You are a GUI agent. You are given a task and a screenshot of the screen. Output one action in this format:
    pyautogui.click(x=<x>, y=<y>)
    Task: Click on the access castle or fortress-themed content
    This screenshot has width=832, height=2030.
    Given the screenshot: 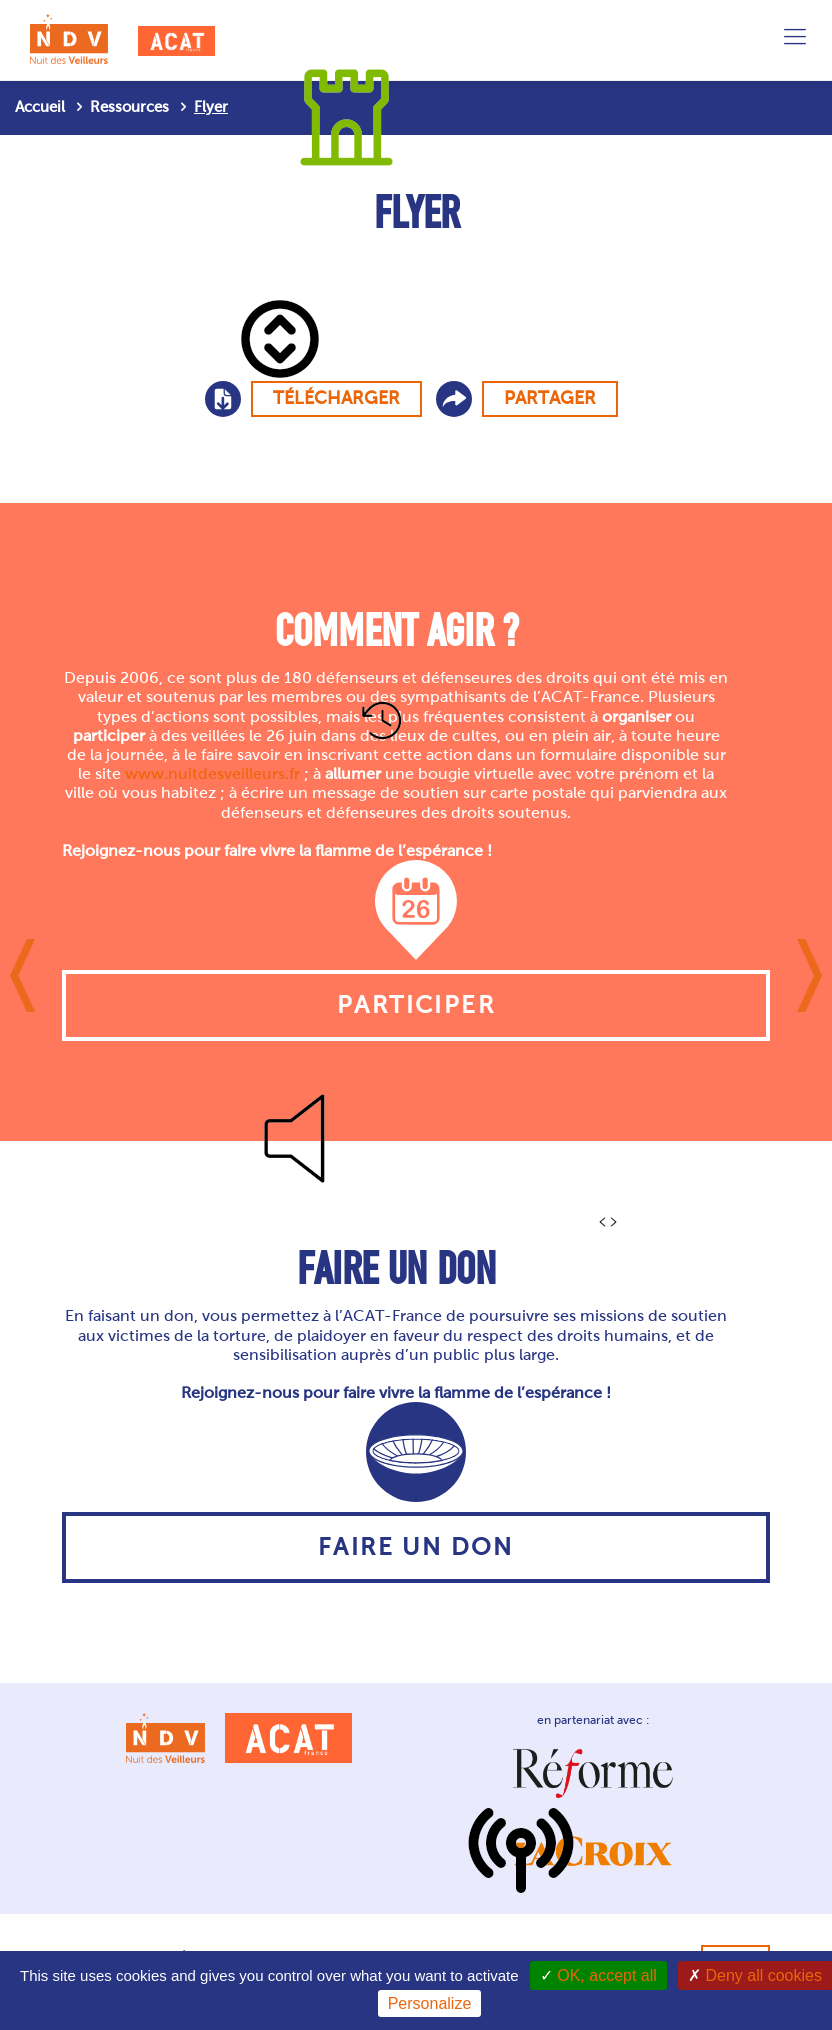 What is the action you would take?
    pyautogui.click(x=346, y=115)
    